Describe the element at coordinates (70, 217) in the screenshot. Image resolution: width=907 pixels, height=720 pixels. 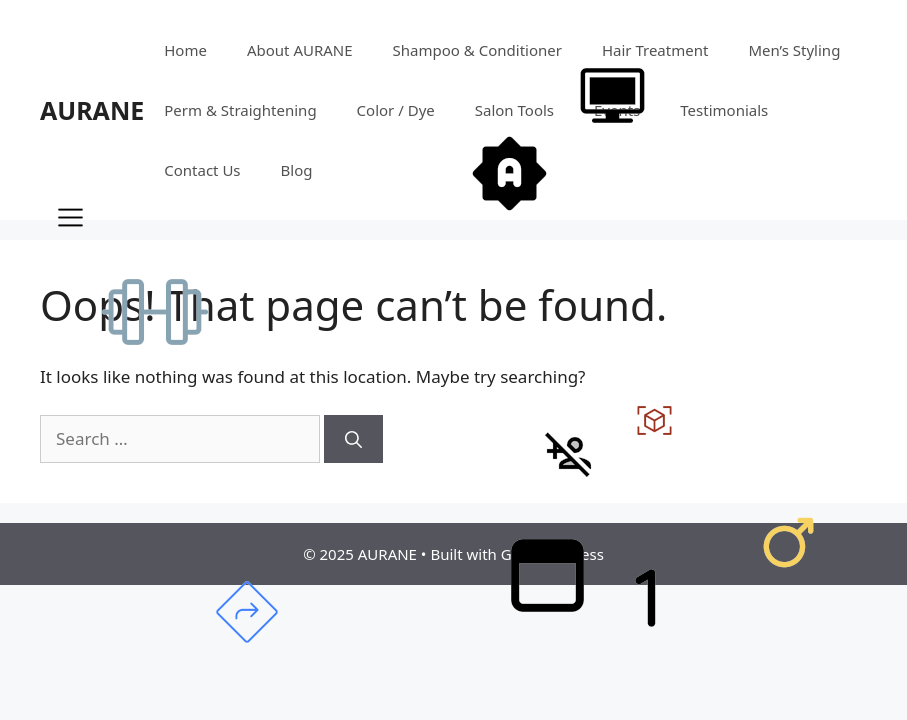
I see `open text channel or messaging` at that location.